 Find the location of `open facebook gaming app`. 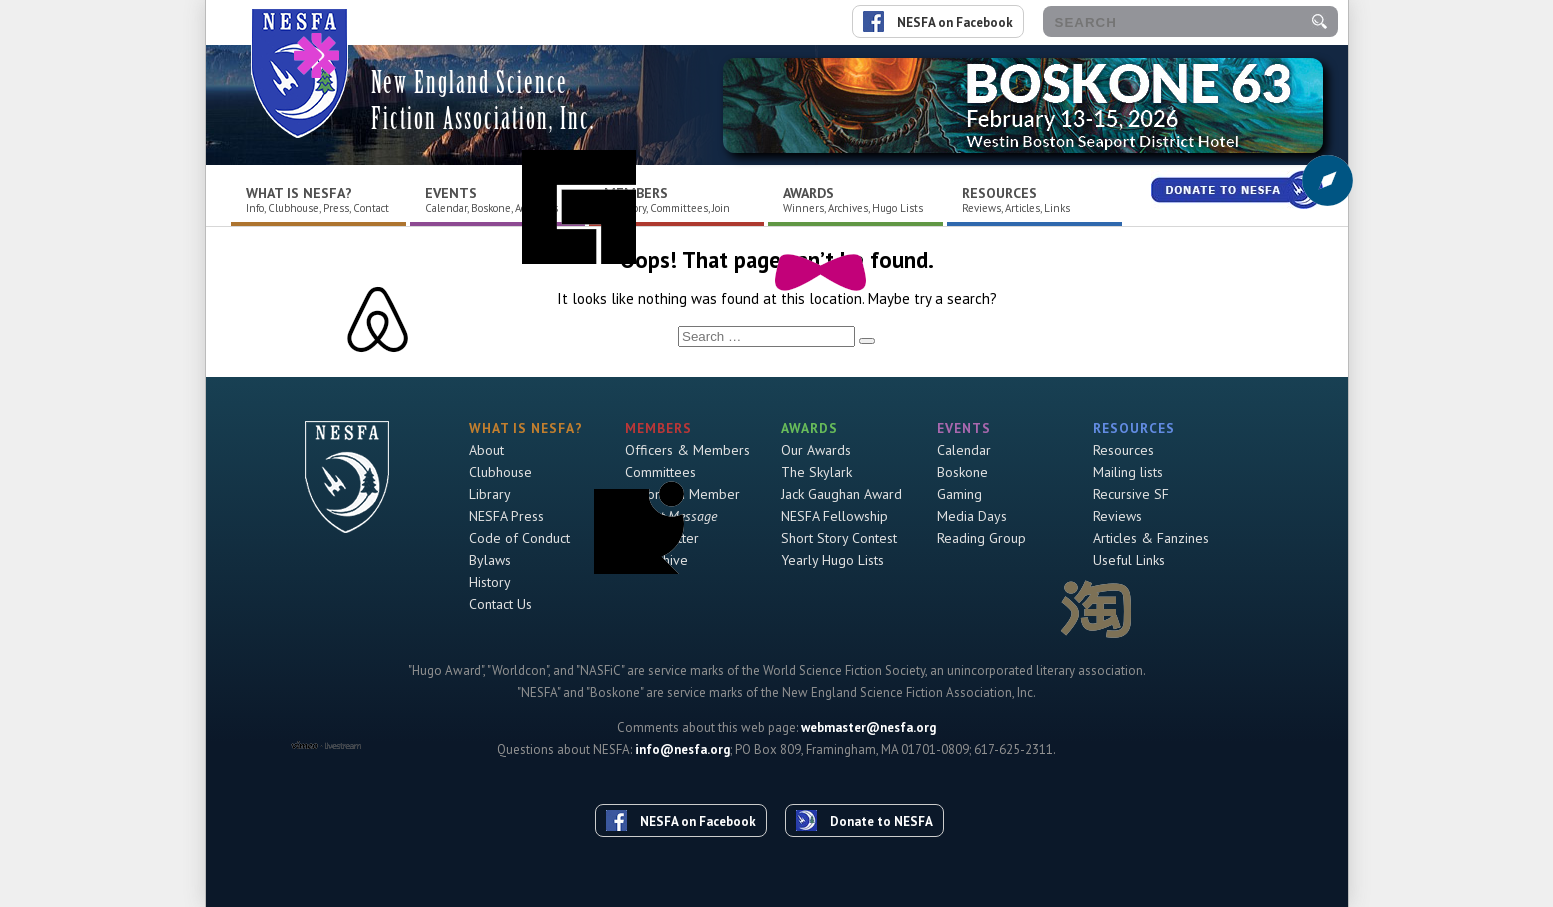

open facebook gaming app is located at coordinates (579, 207).